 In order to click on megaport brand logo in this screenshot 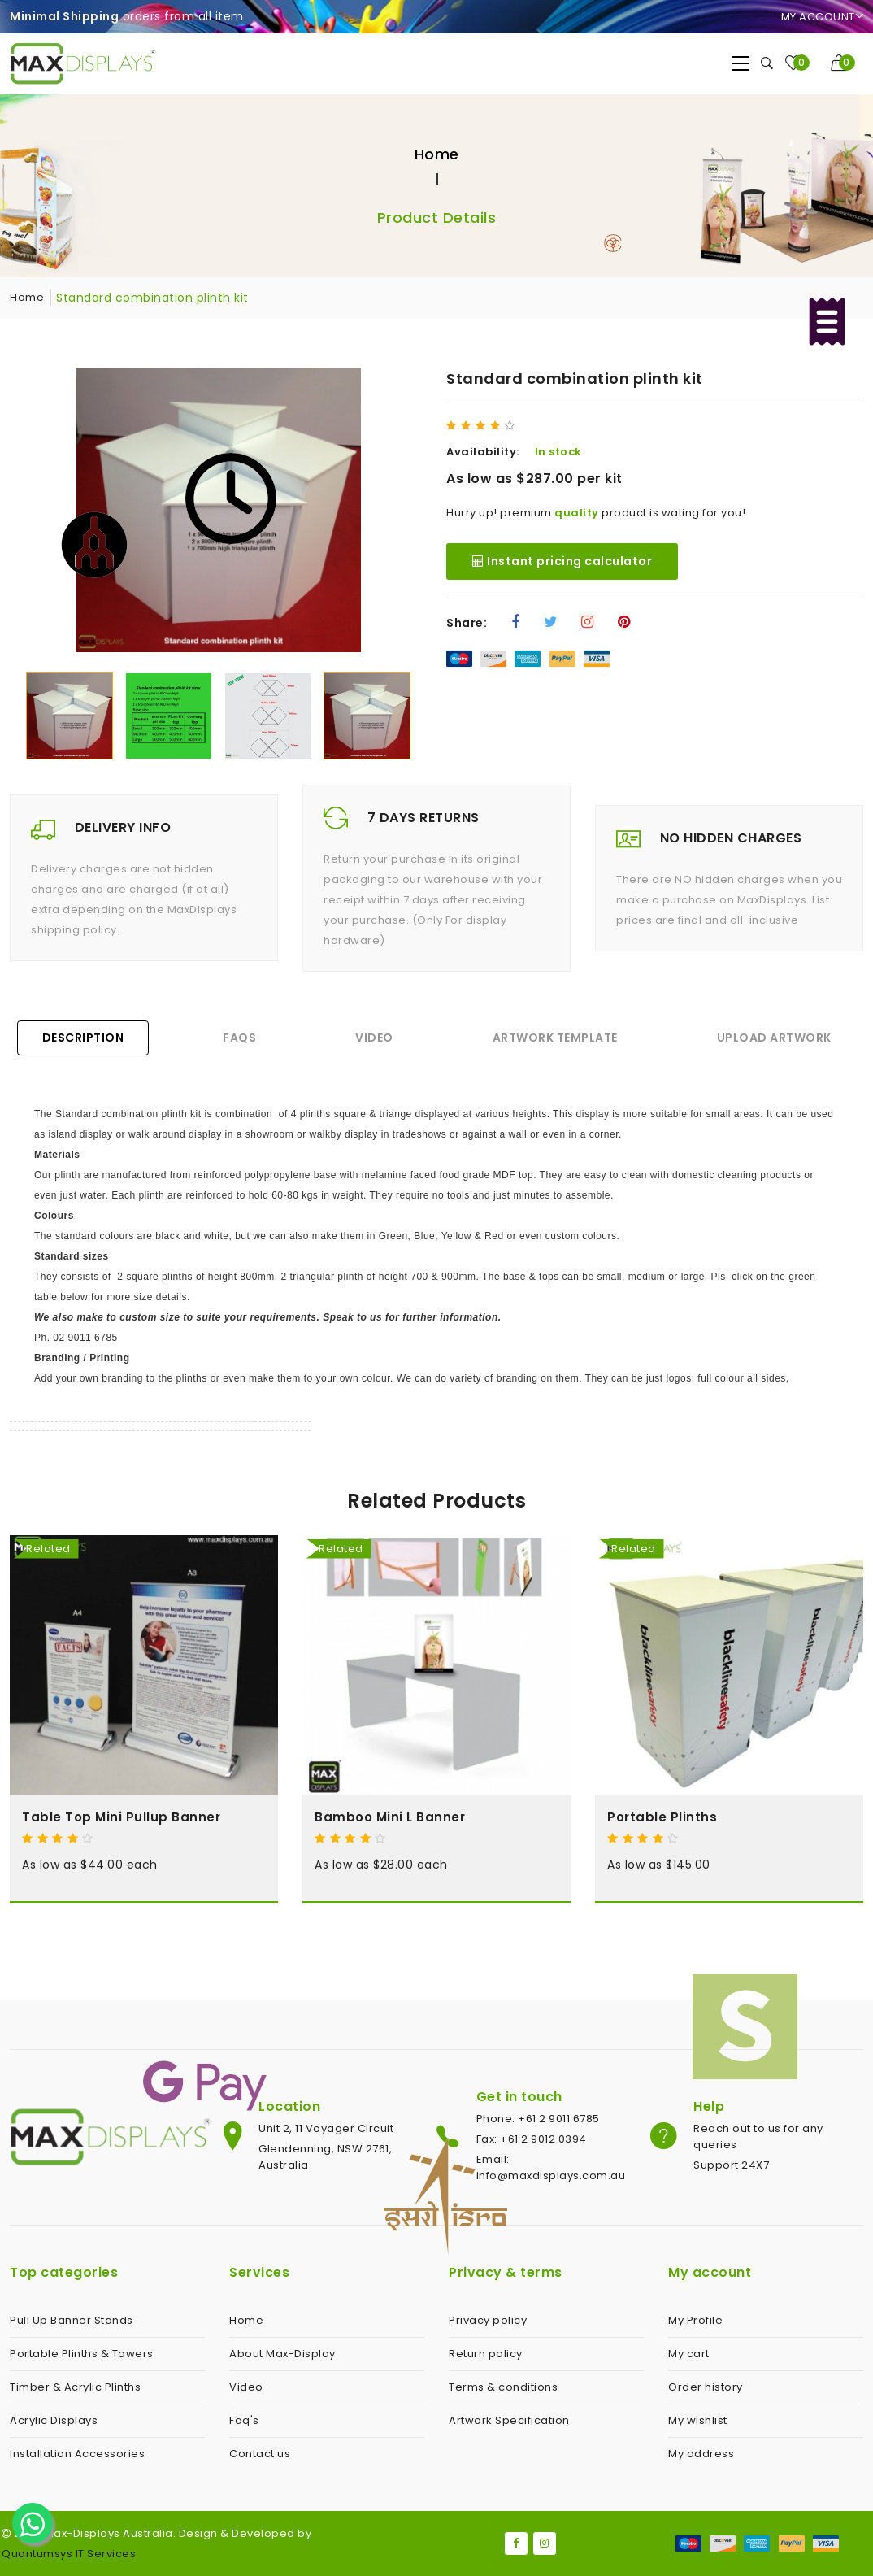, I will do `click(94, 545)`.